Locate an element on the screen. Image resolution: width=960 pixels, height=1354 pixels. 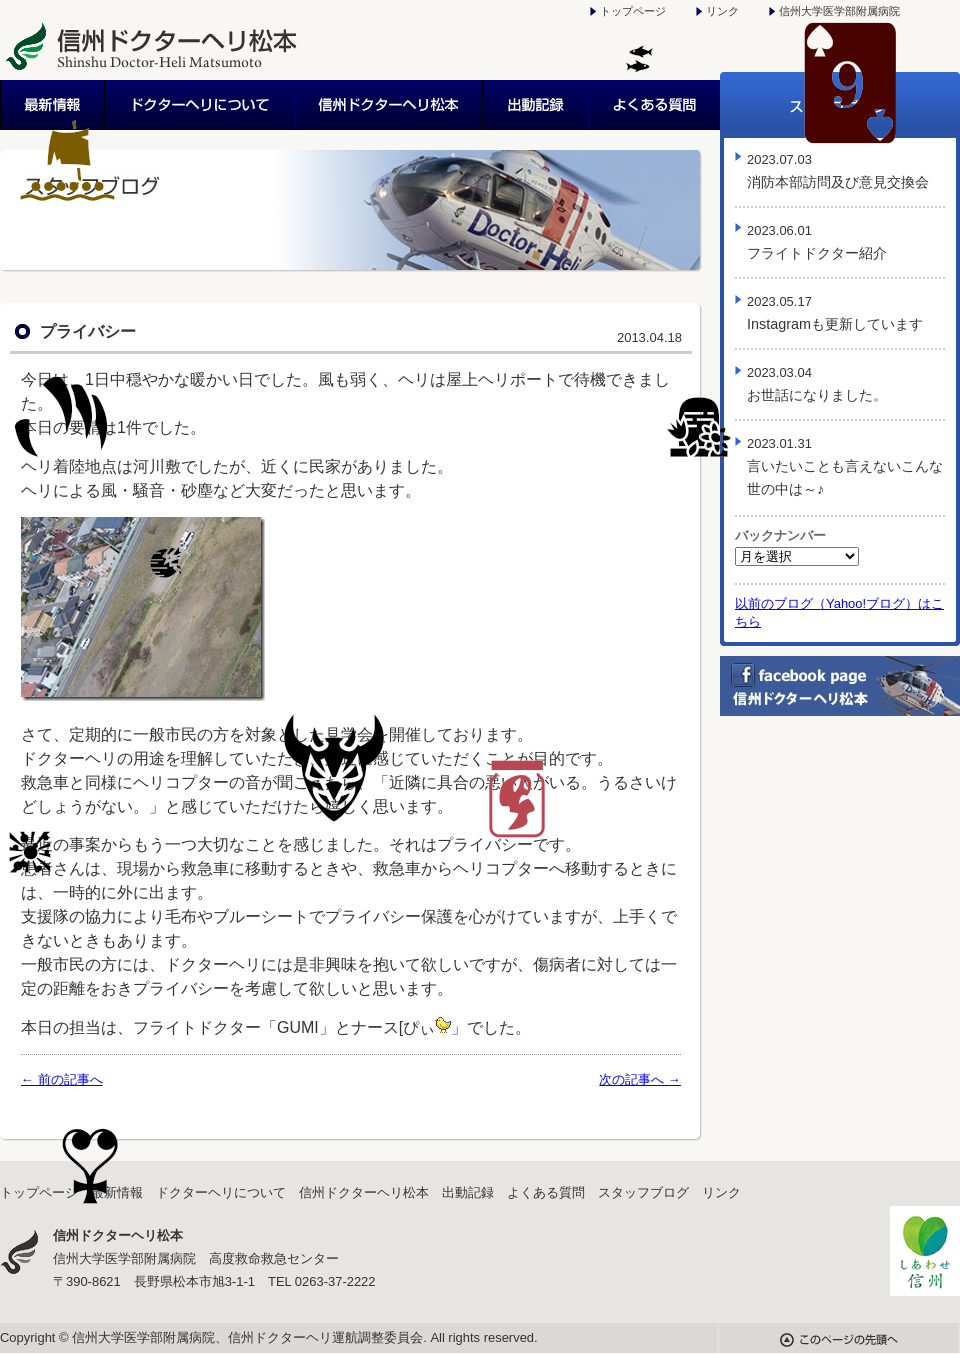
indicates a collapse or implosion effect in gameplay is located at coordinates (30, 852).